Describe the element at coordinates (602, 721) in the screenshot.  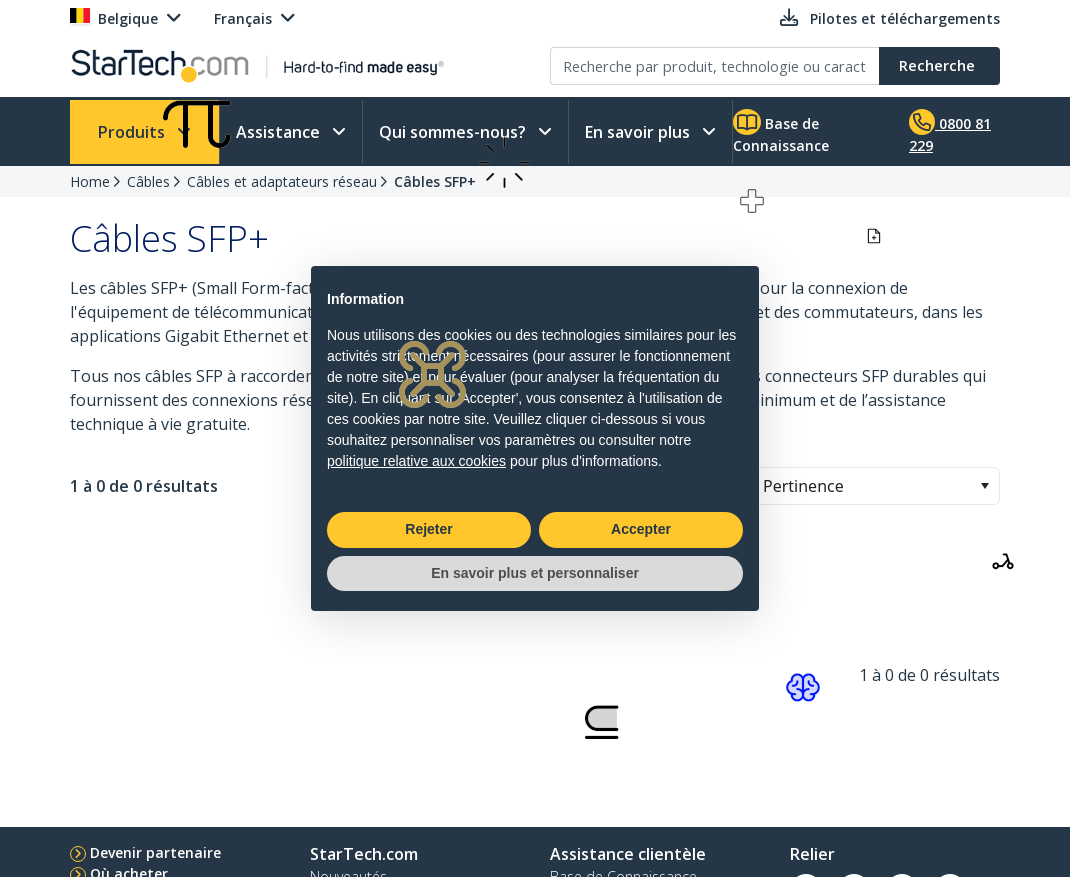
I see `indicates a subset relationship in mathematical or data operations` at that location.